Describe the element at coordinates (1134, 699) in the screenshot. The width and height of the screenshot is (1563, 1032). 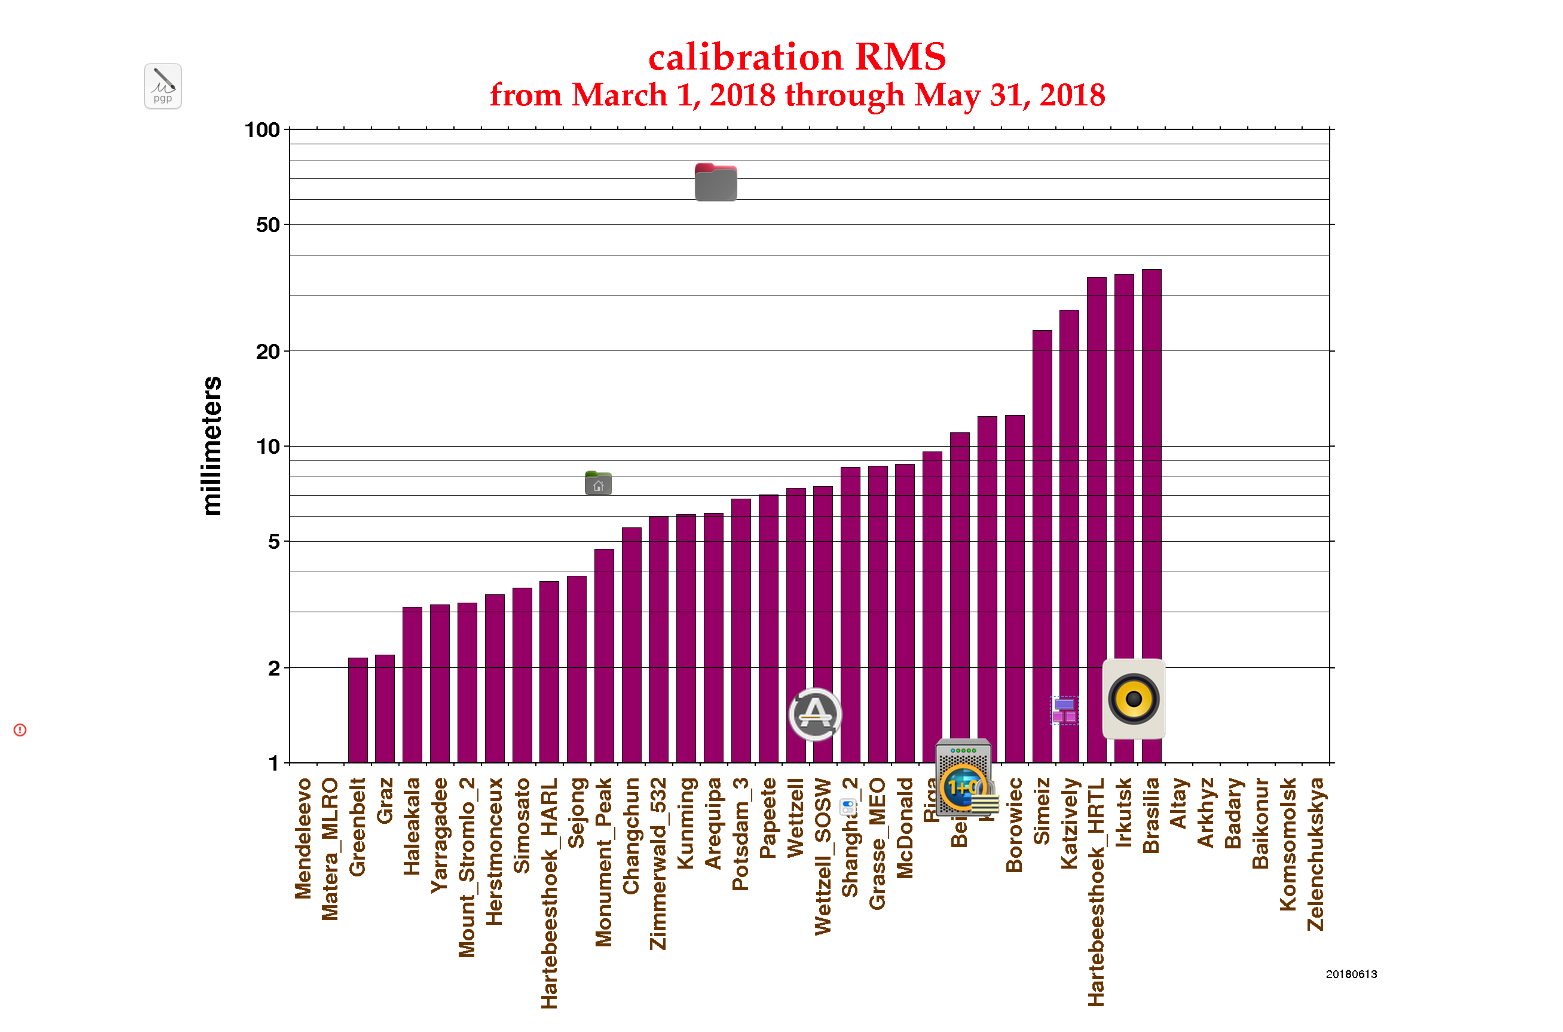
I see `open Rhythmbox music player` at that location.